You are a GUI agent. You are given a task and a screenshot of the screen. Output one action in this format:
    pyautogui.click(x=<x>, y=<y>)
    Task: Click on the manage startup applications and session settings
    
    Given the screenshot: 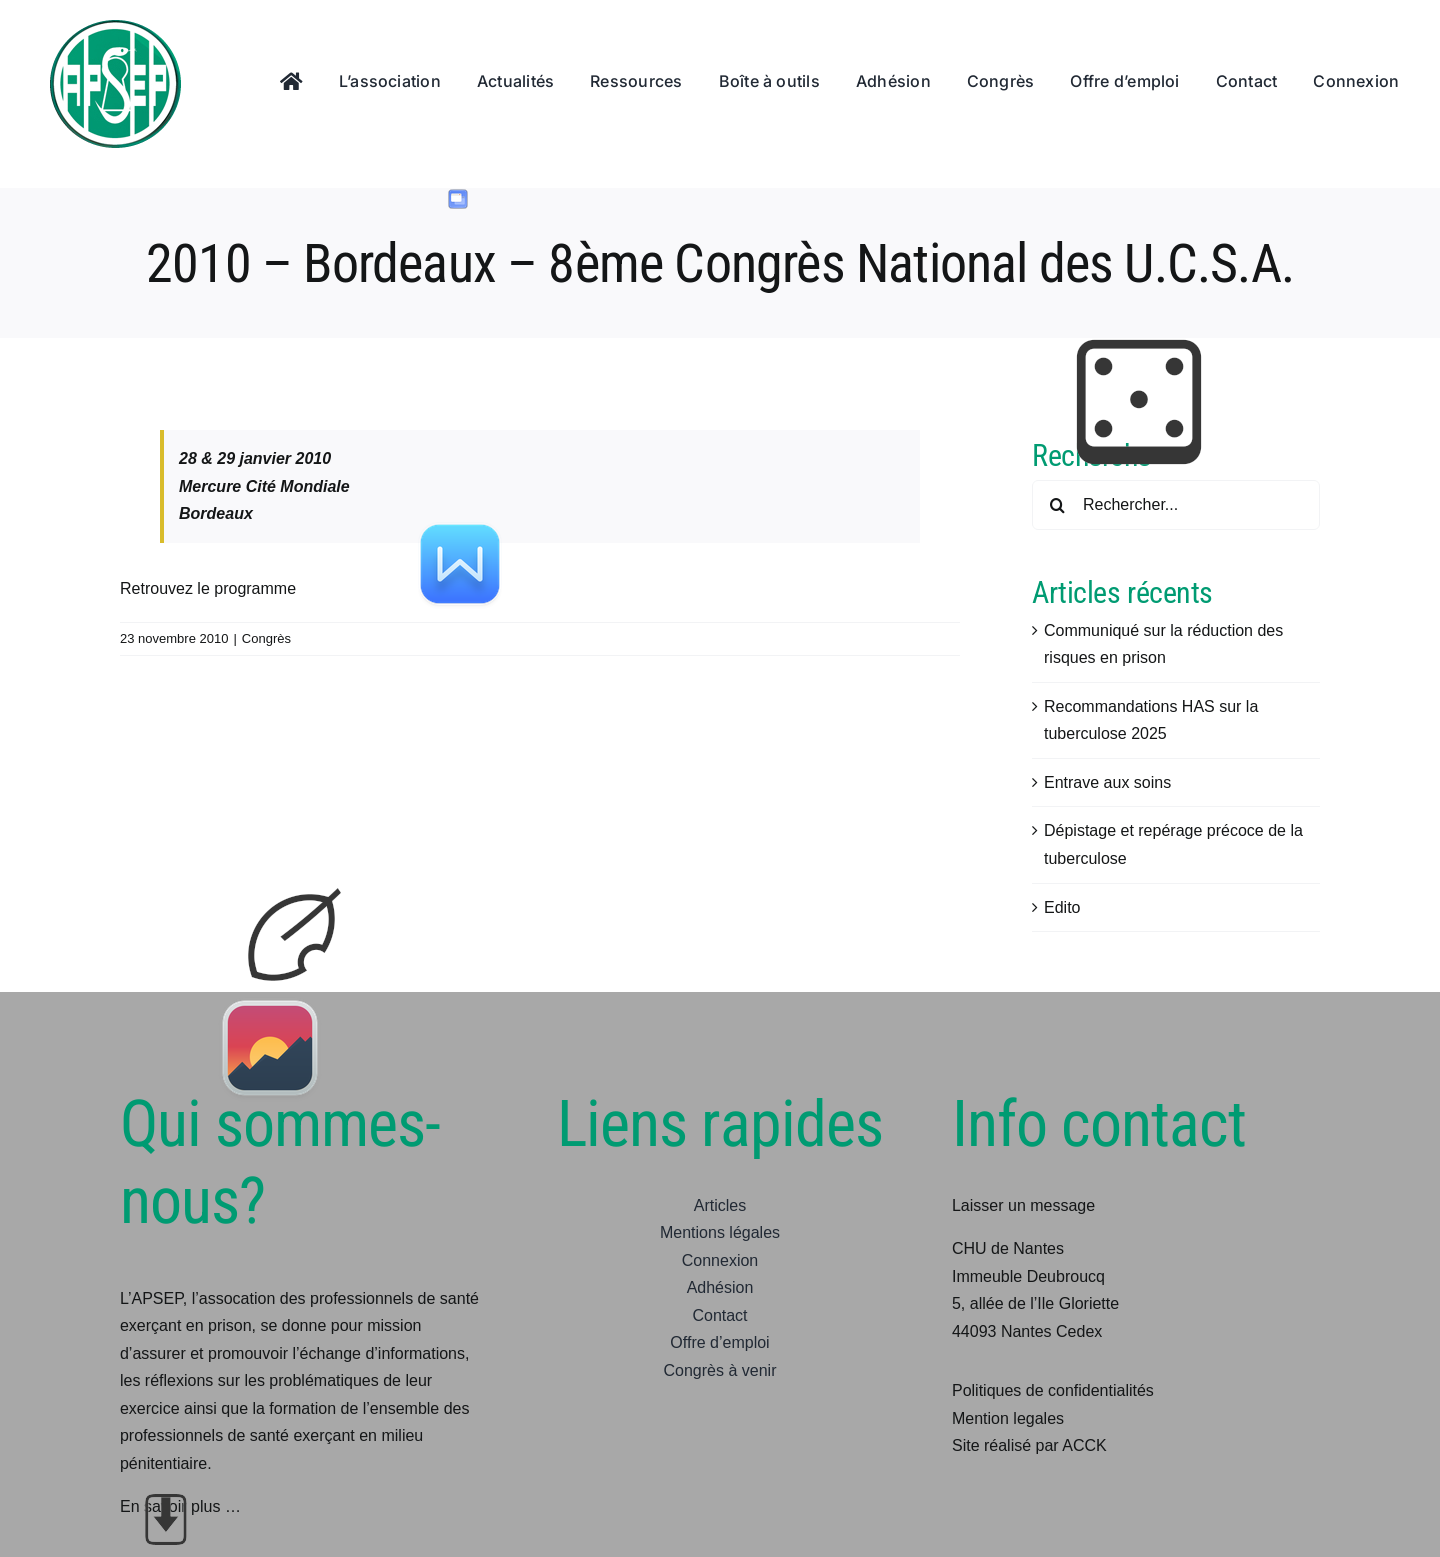 What is the action you would take?
    pyautogui.click(x=458, y=199)
    